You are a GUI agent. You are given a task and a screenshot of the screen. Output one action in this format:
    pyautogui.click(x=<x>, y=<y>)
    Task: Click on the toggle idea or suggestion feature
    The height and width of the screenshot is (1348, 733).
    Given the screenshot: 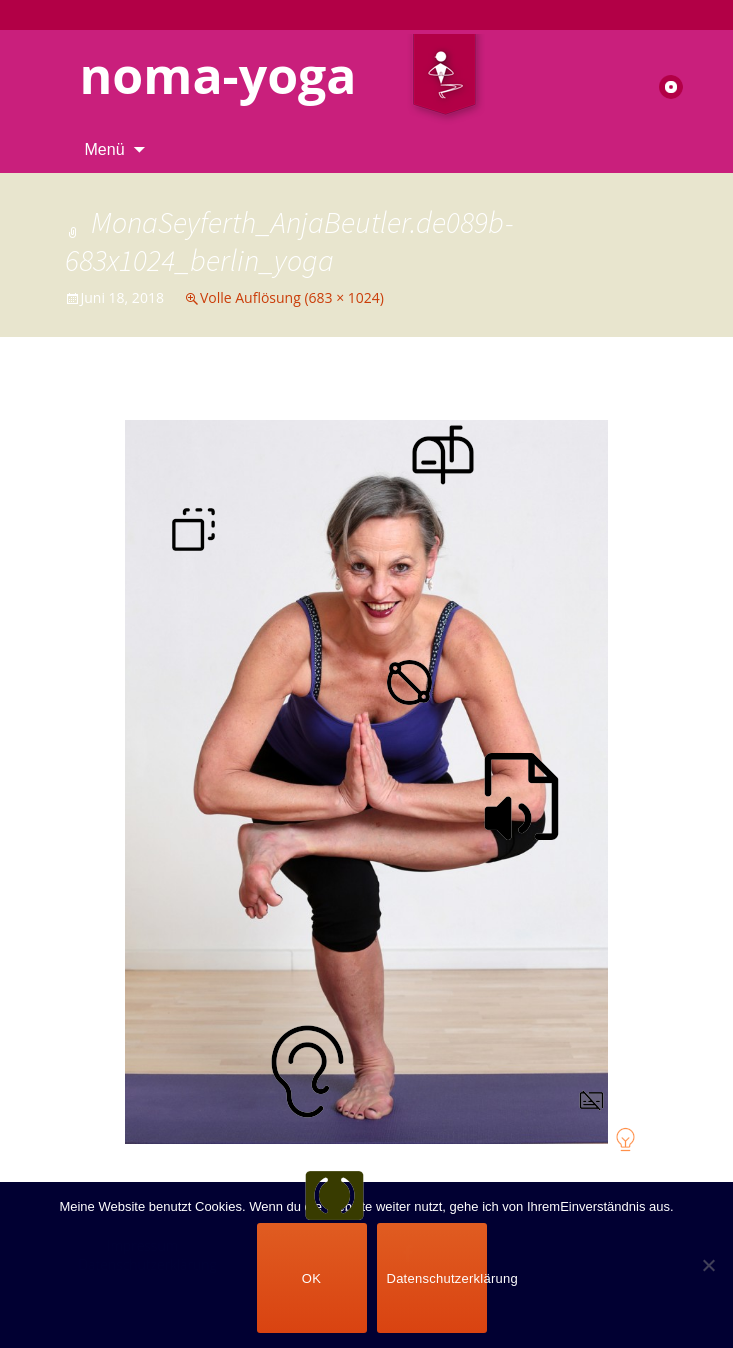 What is the action you would take?
    pyautogui.click(x=625, y=1139)
    